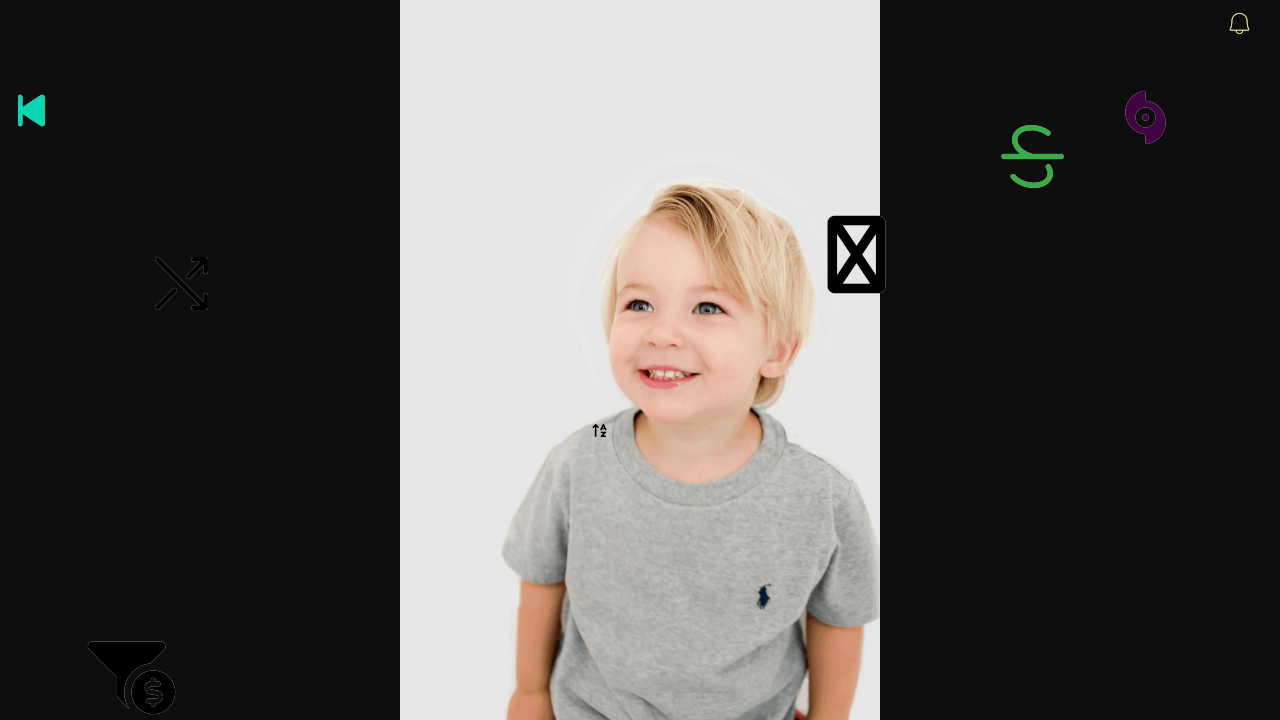  Describe the element at coordinates (1145, 117) in the screenshot. I see `indicates hurricane or tropical storm warning` at that location.